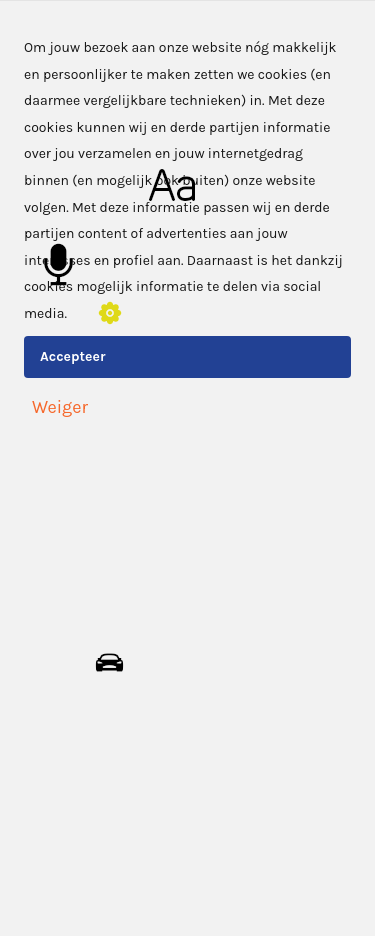 This screenshot has height=936, width=375. Describe the element at coordinates (110, 313) in the screenshot. I see `access garden or plant care features` at that location.